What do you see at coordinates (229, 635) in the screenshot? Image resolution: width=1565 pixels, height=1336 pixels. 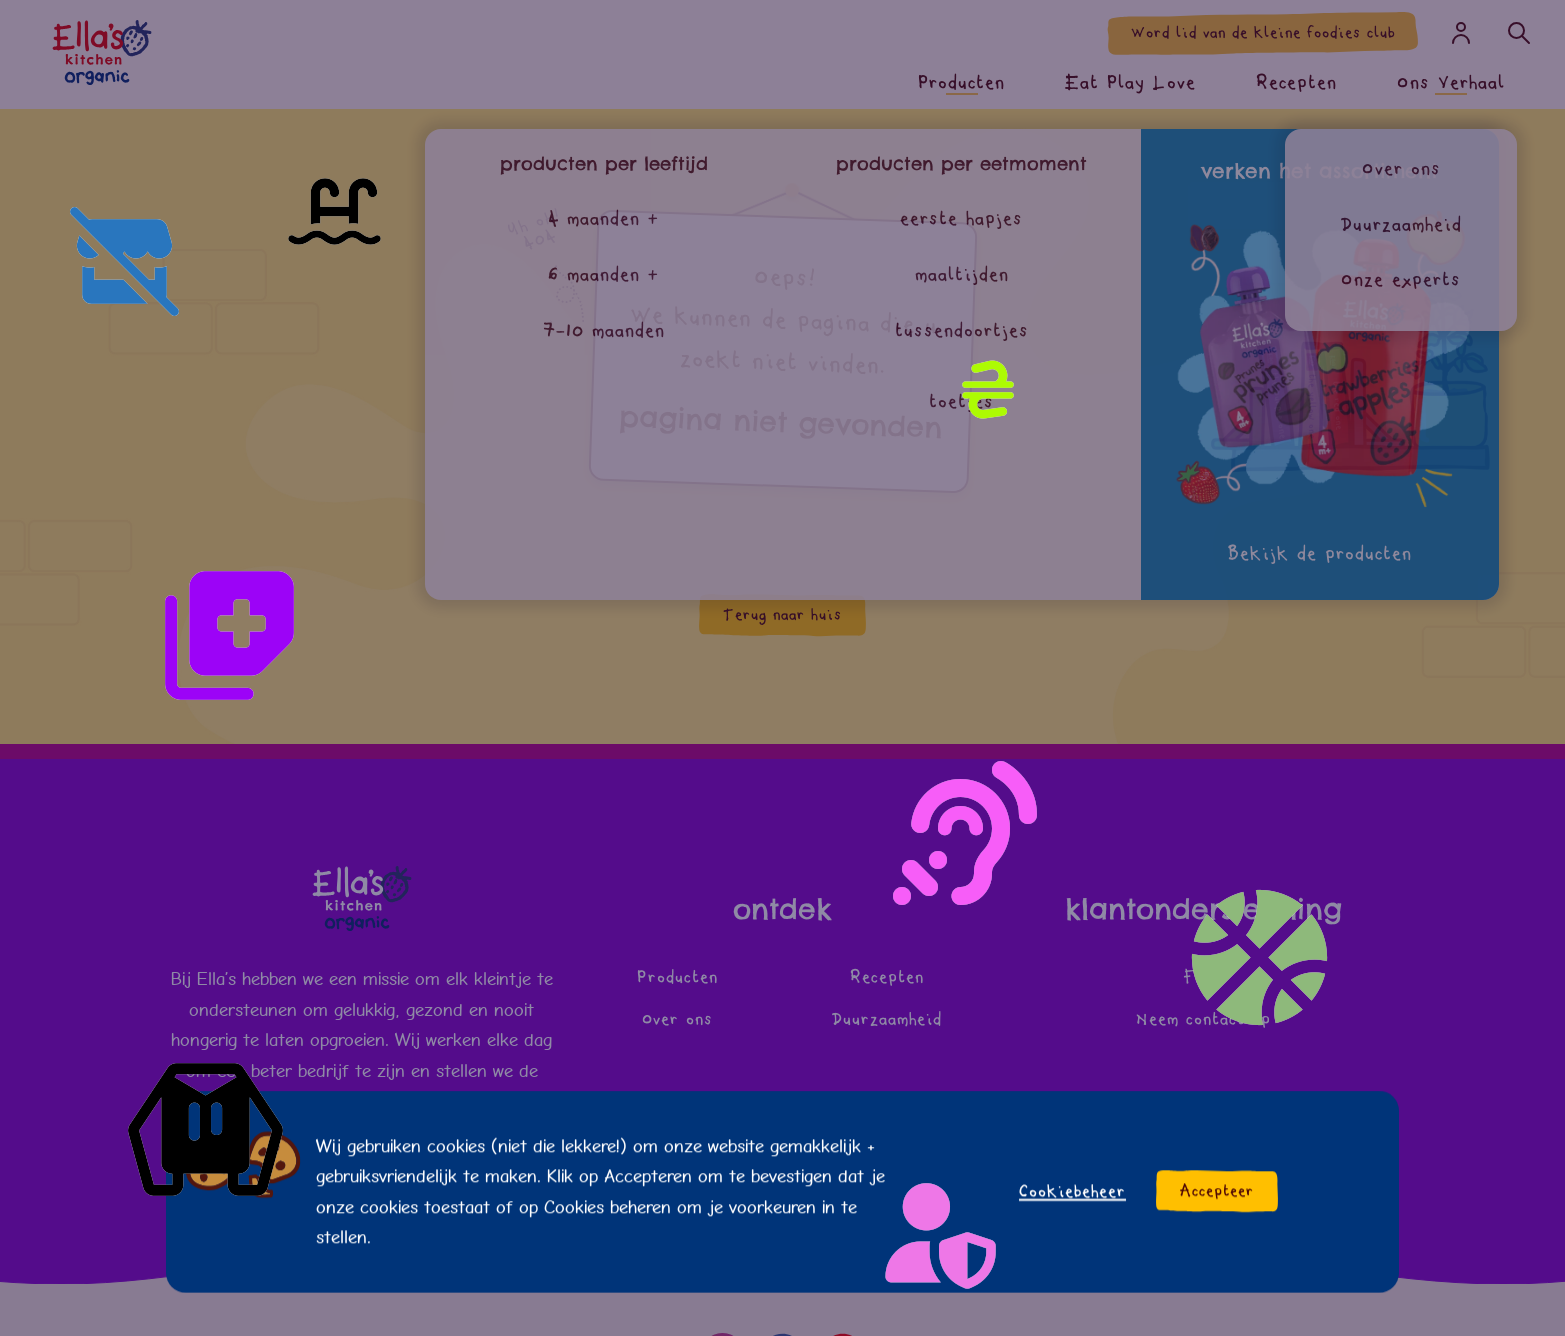 I see `access medical records or notes` at bounding box center [229, 635].